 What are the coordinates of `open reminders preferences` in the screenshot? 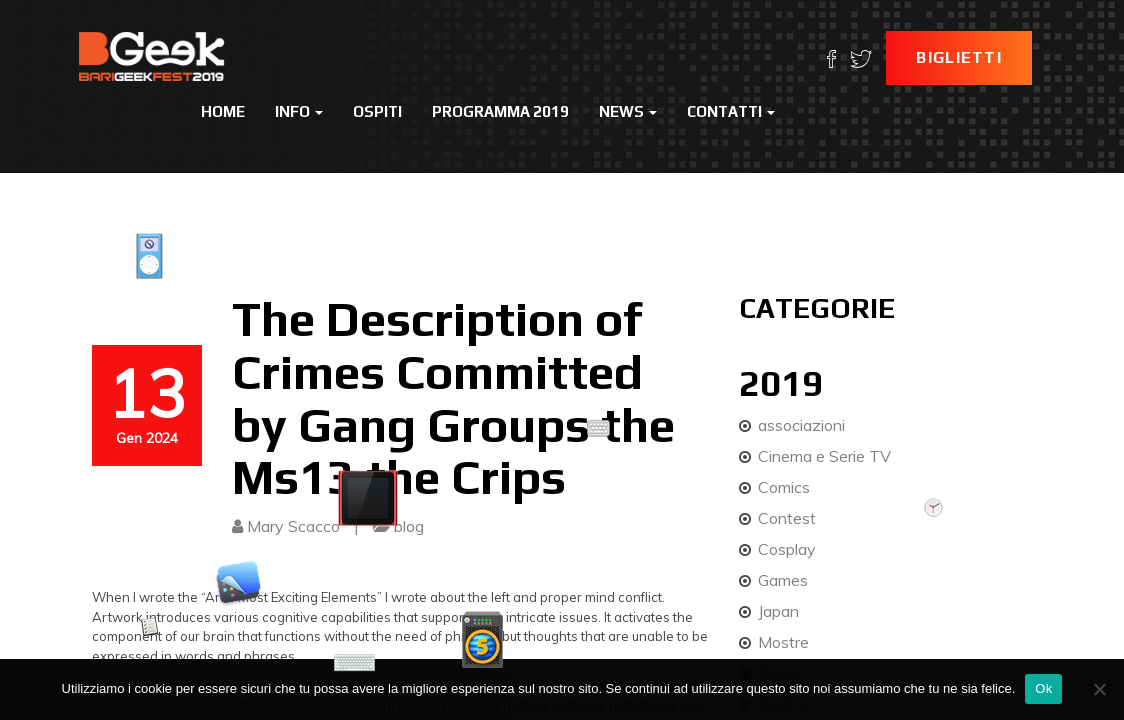 It's located at (150, 627).